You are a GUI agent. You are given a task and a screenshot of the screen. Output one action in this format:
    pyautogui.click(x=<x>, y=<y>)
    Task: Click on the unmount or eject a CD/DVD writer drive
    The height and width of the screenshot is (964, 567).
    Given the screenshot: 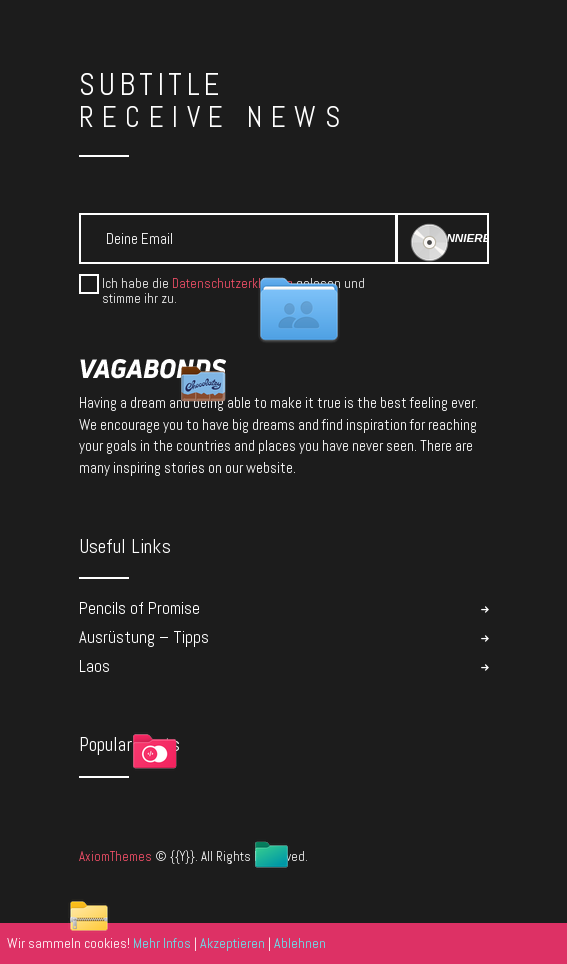 What is the action you would take?
    pyautogui.click(x=429, y=242)
    